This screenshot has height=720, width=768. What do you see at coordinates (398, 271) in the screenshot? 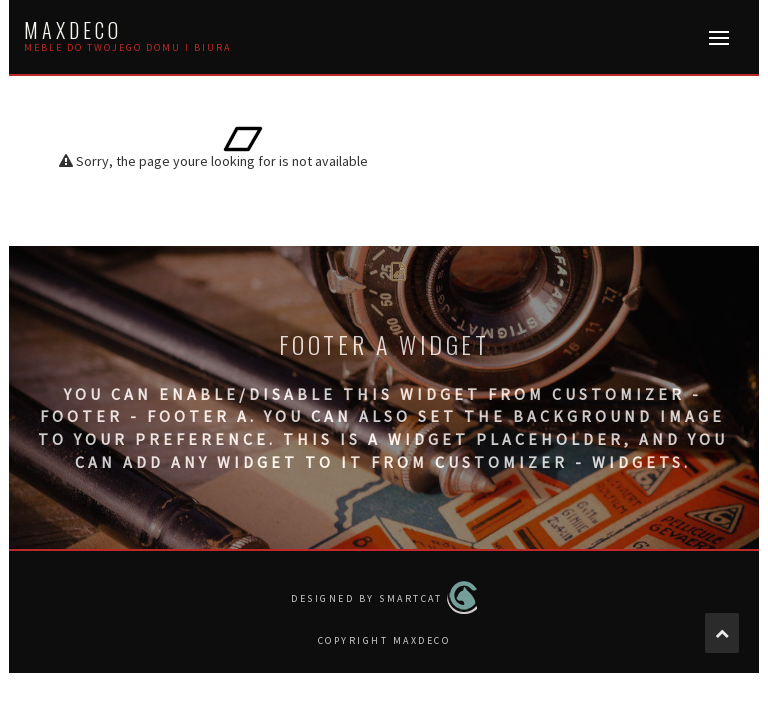
I see `open a vector graphics file` at bounding box center [398, 271].